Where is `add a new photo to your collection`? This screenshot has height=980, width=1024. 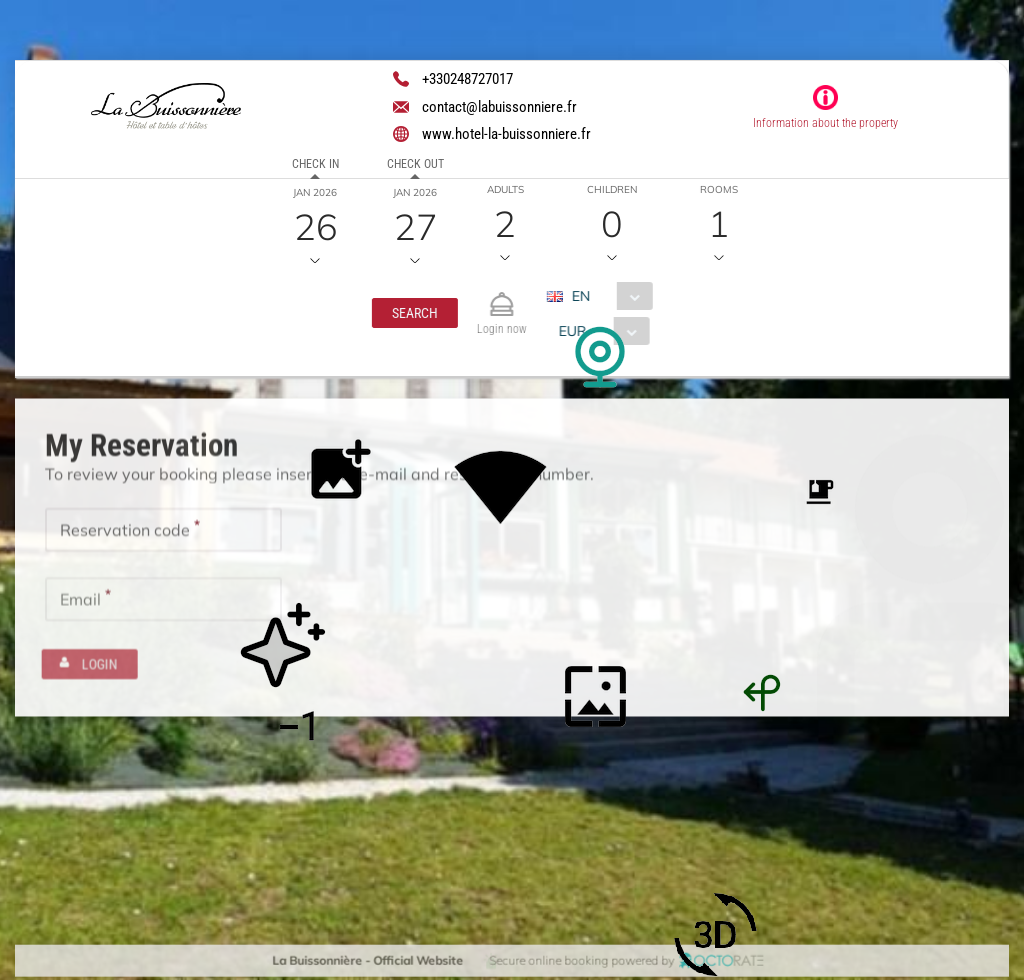
add a new photo to your collection is located at coordinates (339, 470).